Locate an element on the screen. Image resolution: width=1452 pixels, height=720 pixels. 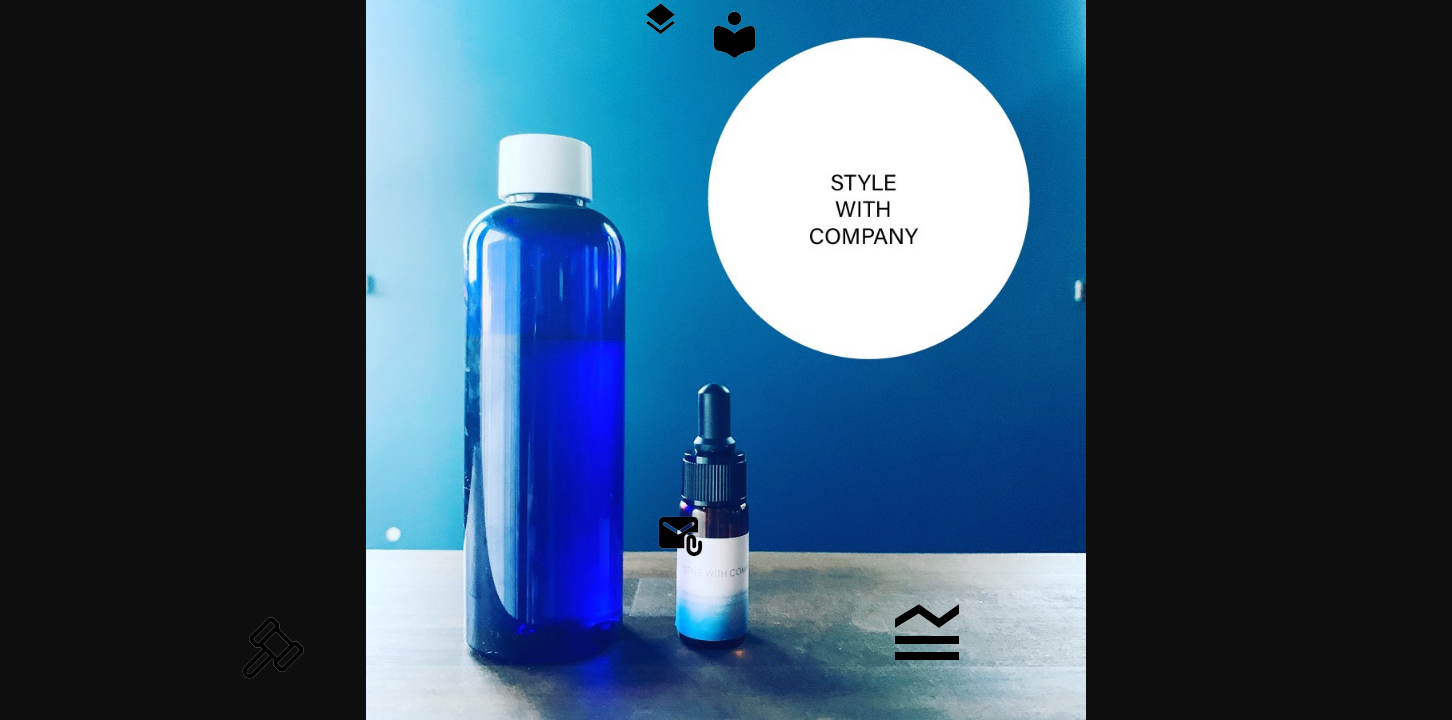
toggle map legend visibility is located at coordinates (927, 632).